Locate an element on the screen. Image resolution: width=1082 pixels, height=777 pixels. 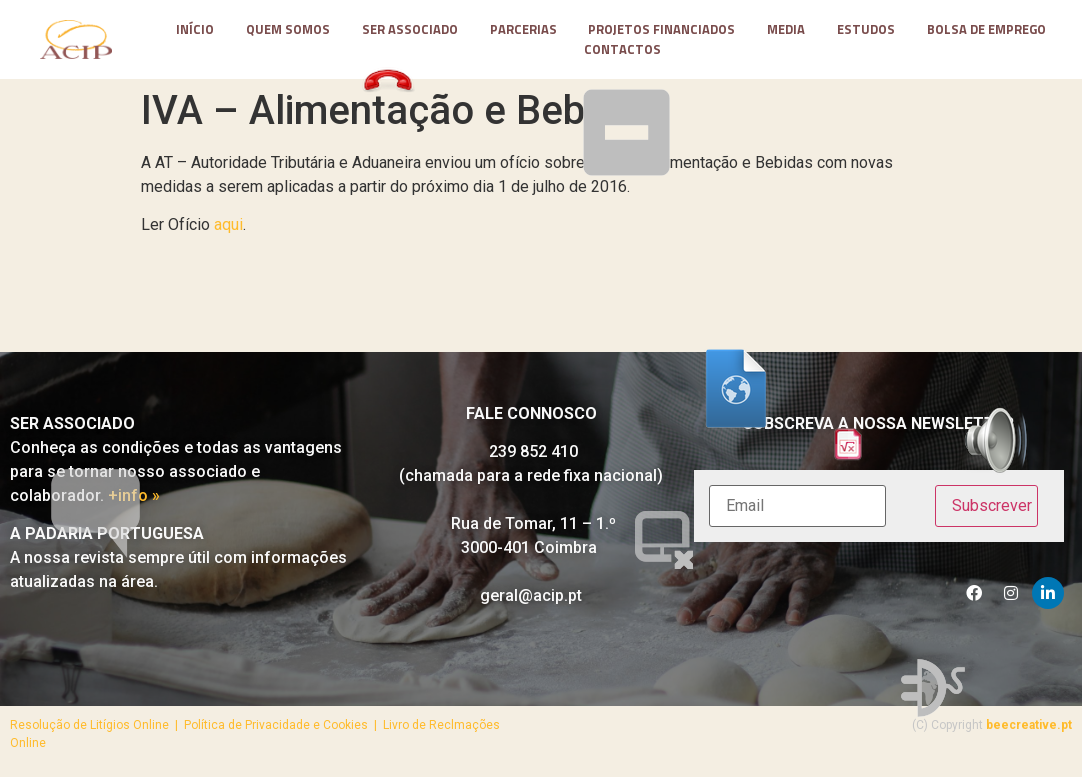
indicates user is available to chat is located at coordinates (95, 513).